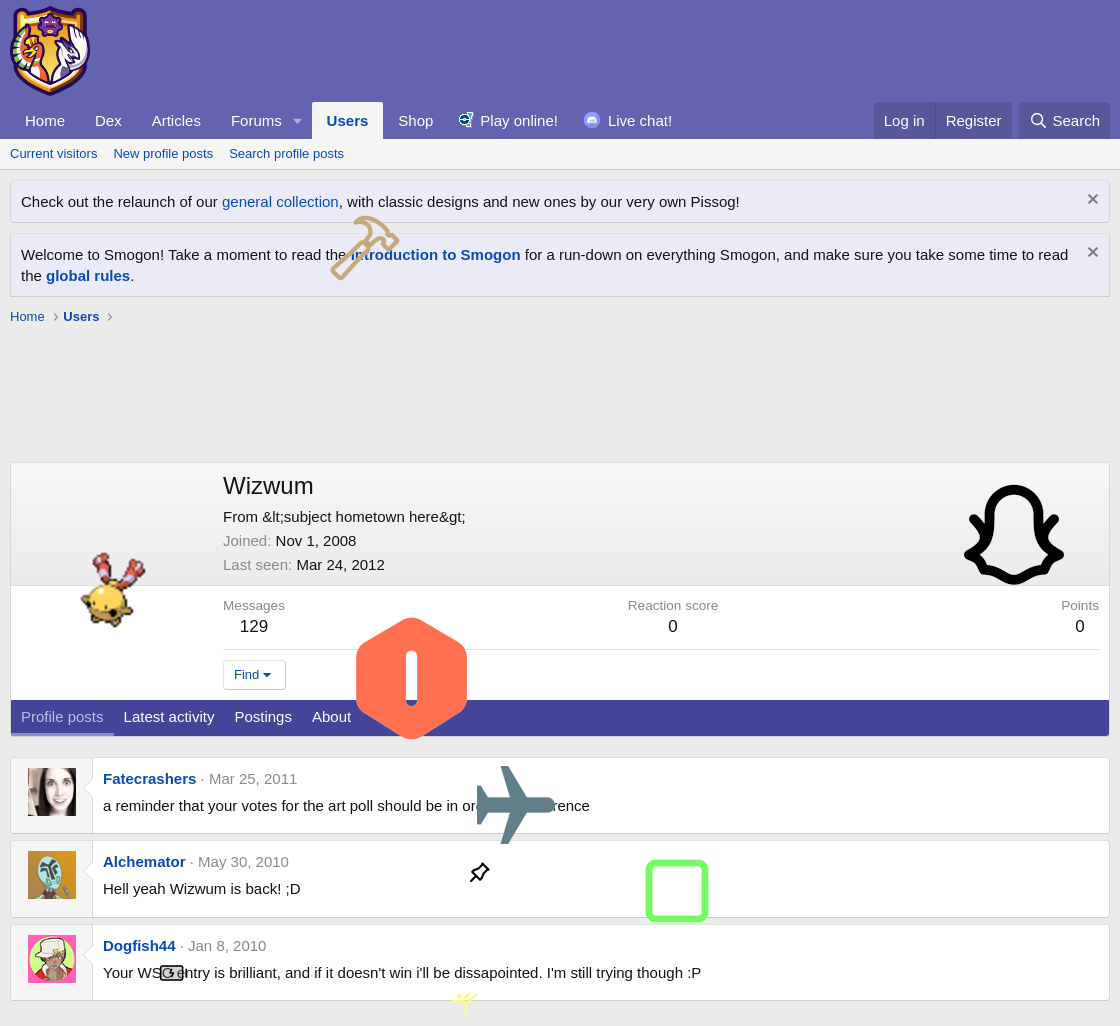 The width and height of the screenshot is (1120, 1026). I want to click on crop image to 1:1 square ratio, so click(677, 891).